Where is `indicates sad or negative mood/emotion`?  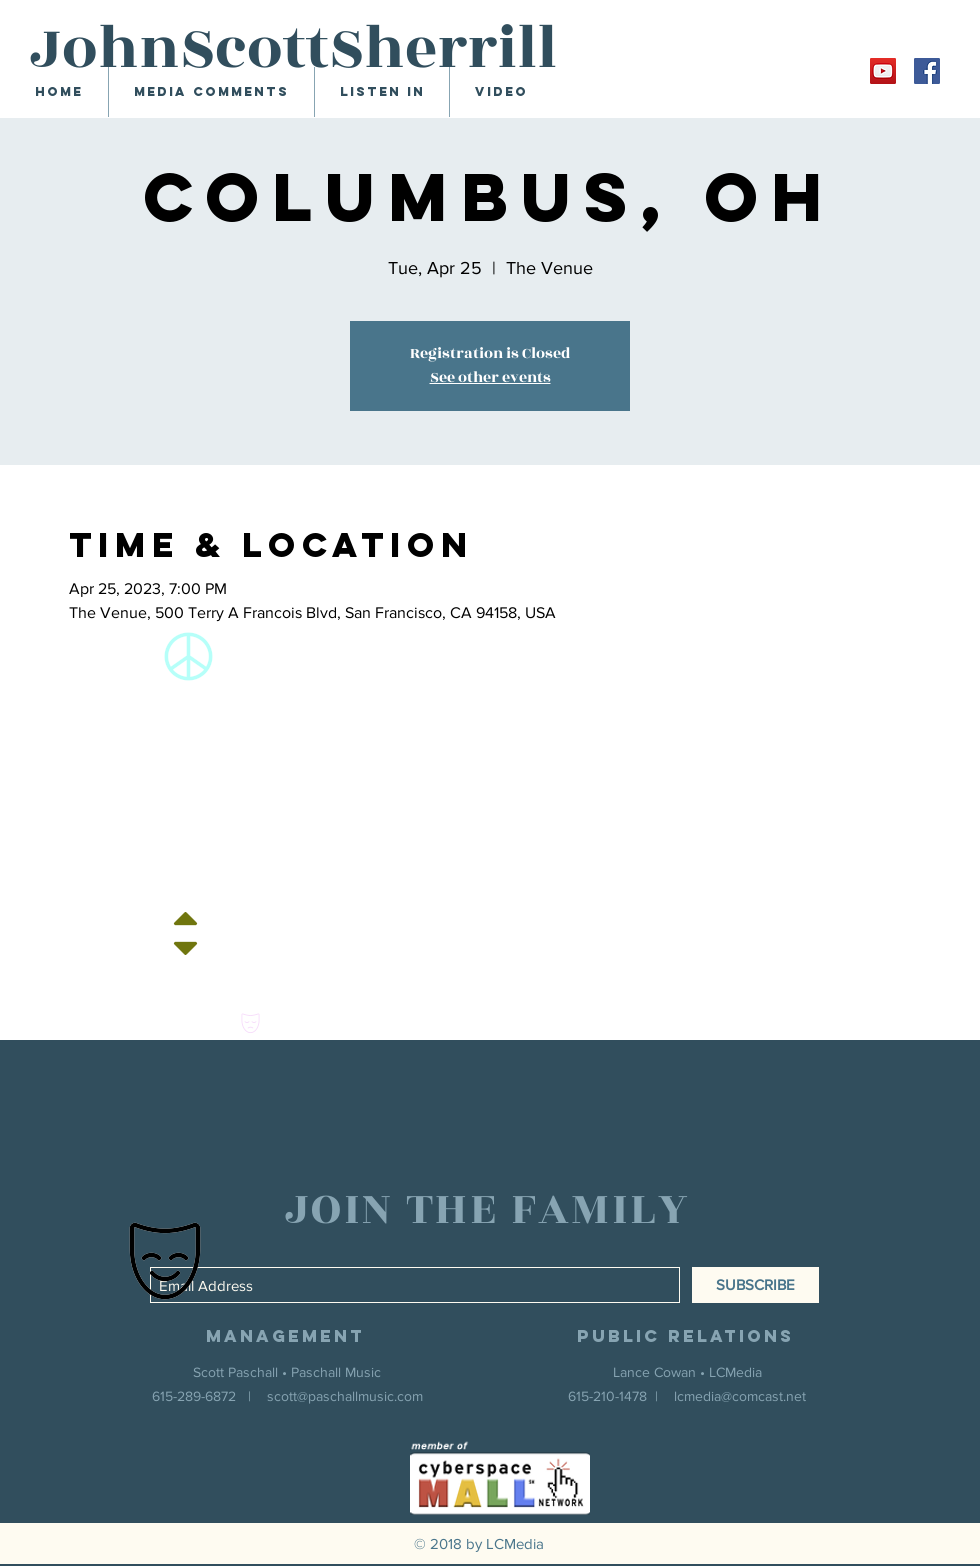 indicates sad or negative mood/emotion is located at coordinates (250, 1022).